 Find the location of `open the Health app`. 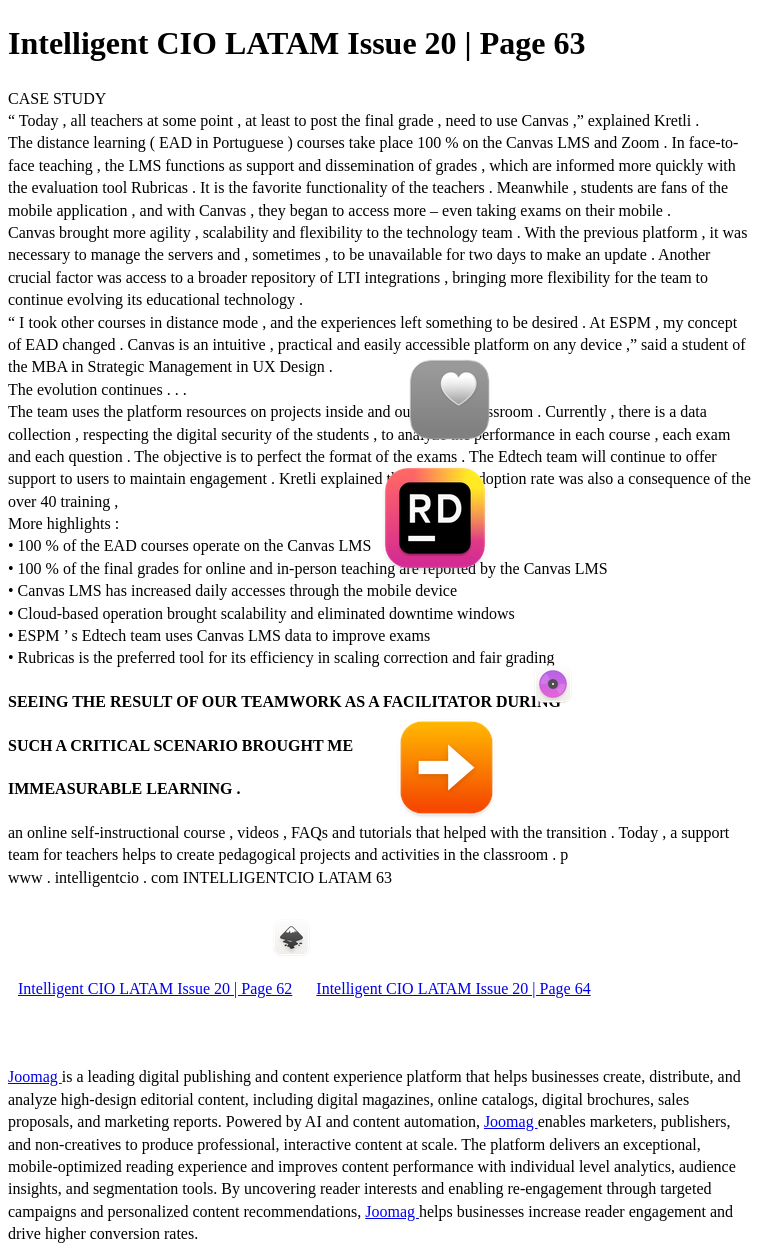

open the Health app is located at coordinates (449, 399).